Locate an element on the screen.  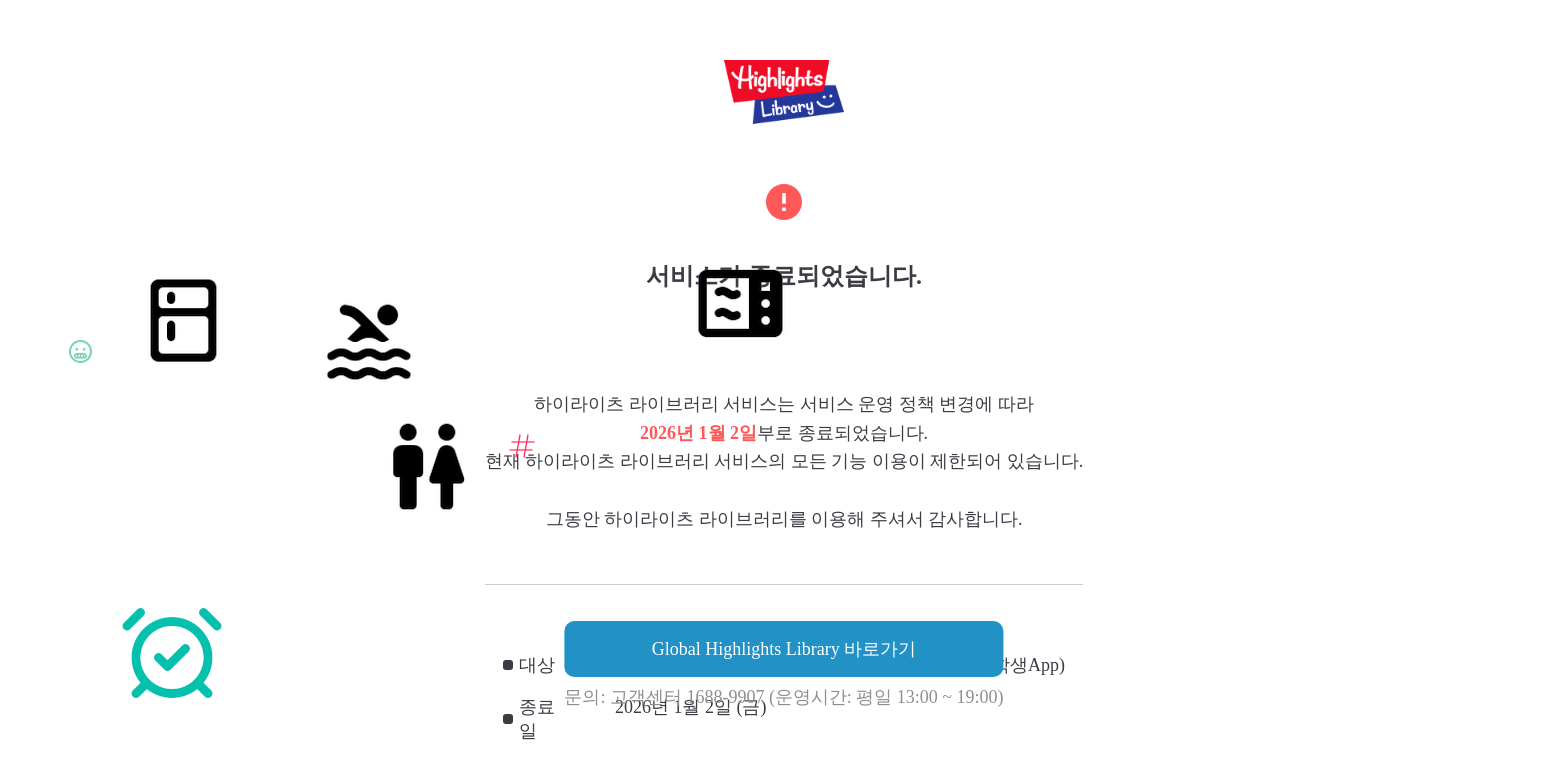
alarm set successfully is located at coordinates (172, 653).